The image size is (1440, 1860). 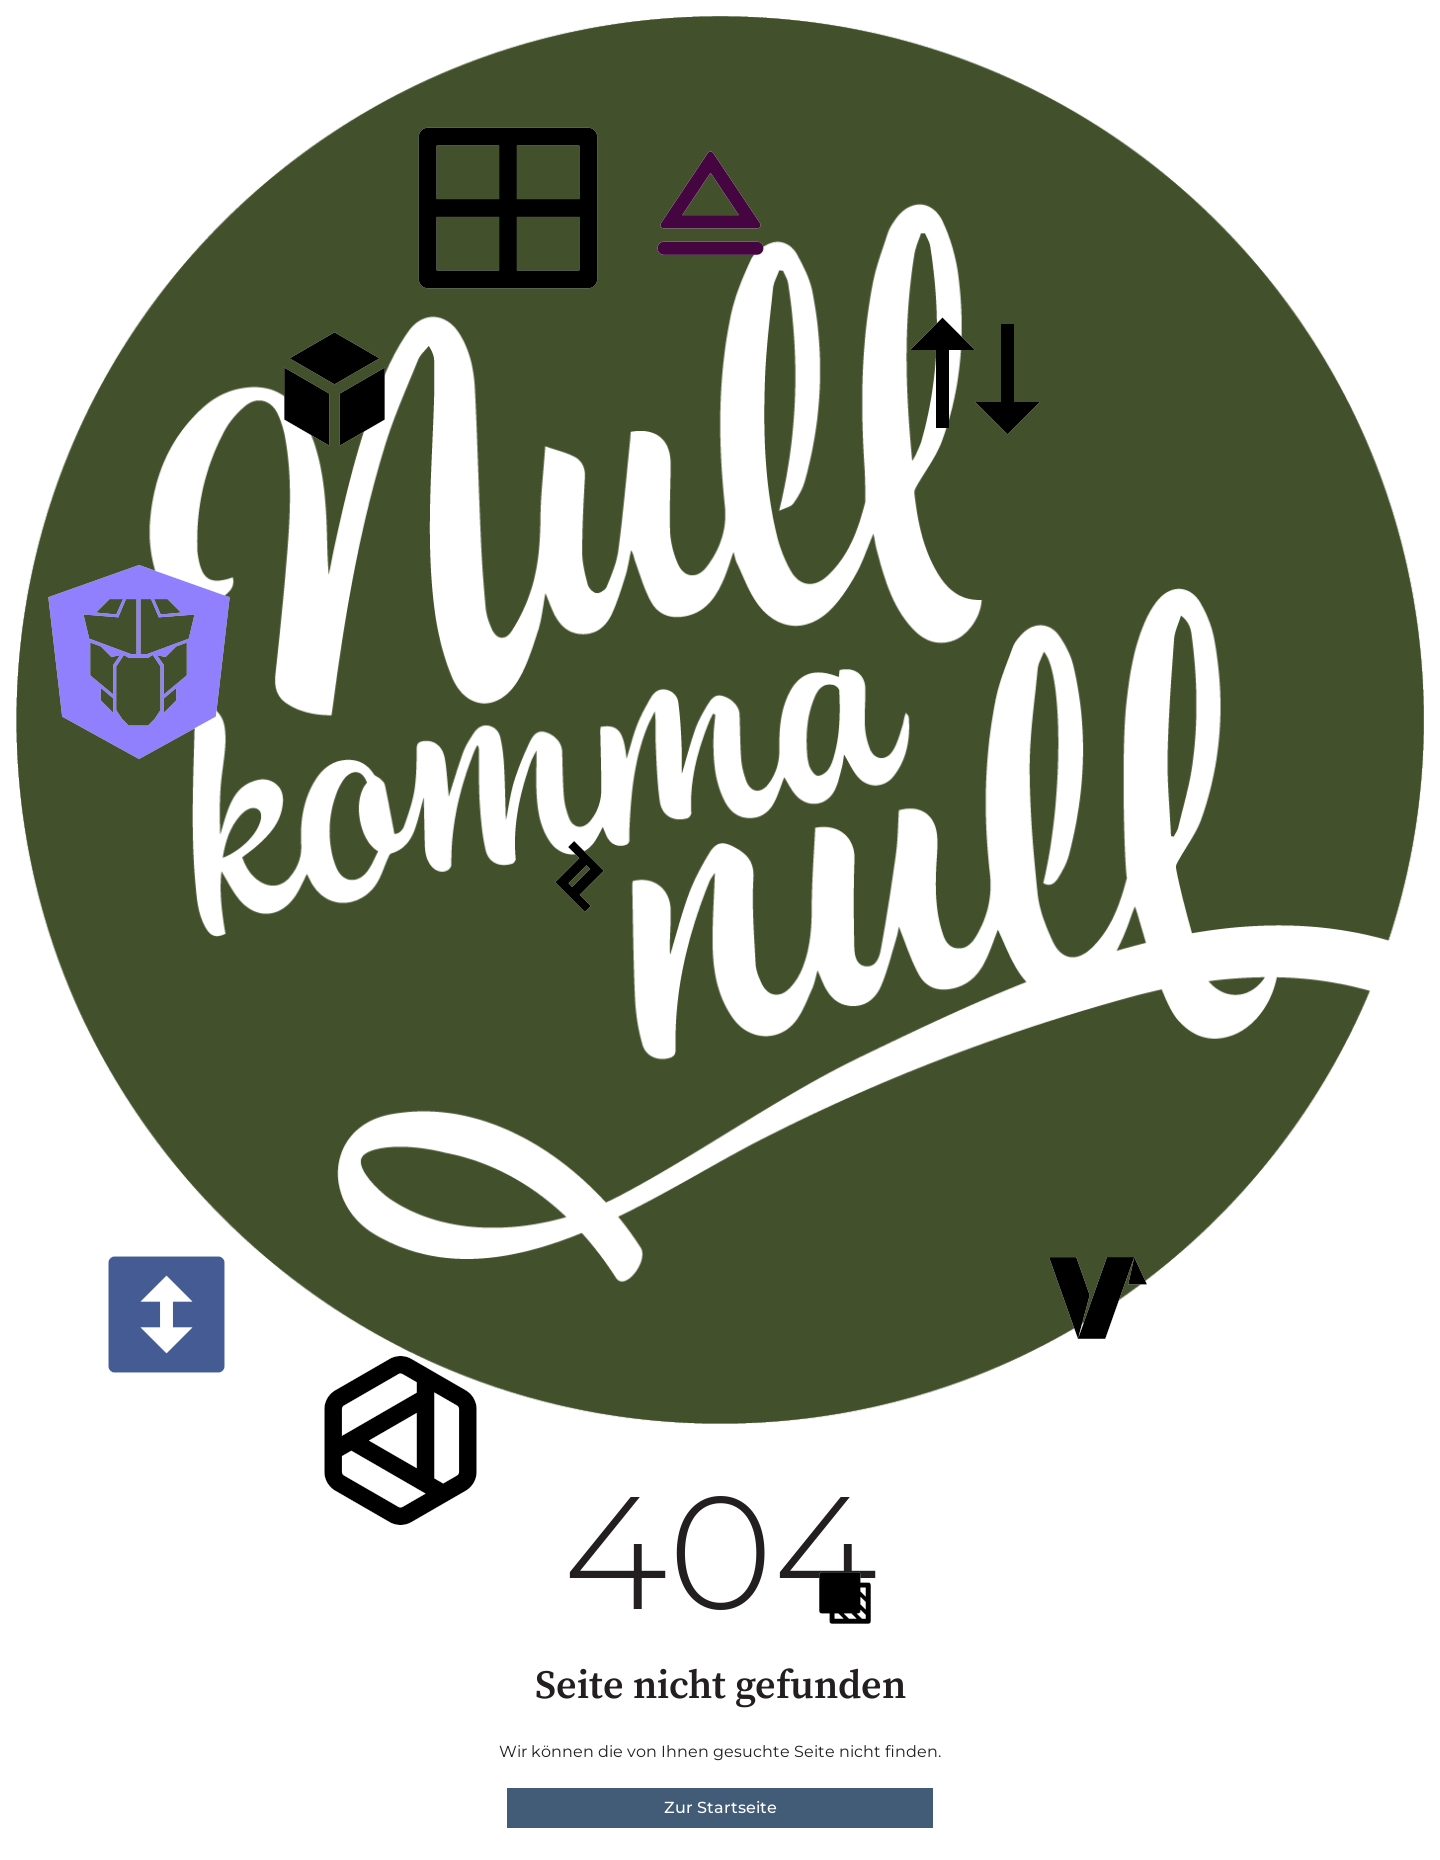 I want to click on primeng angular ui component library logo, so click(x=139, y=662).